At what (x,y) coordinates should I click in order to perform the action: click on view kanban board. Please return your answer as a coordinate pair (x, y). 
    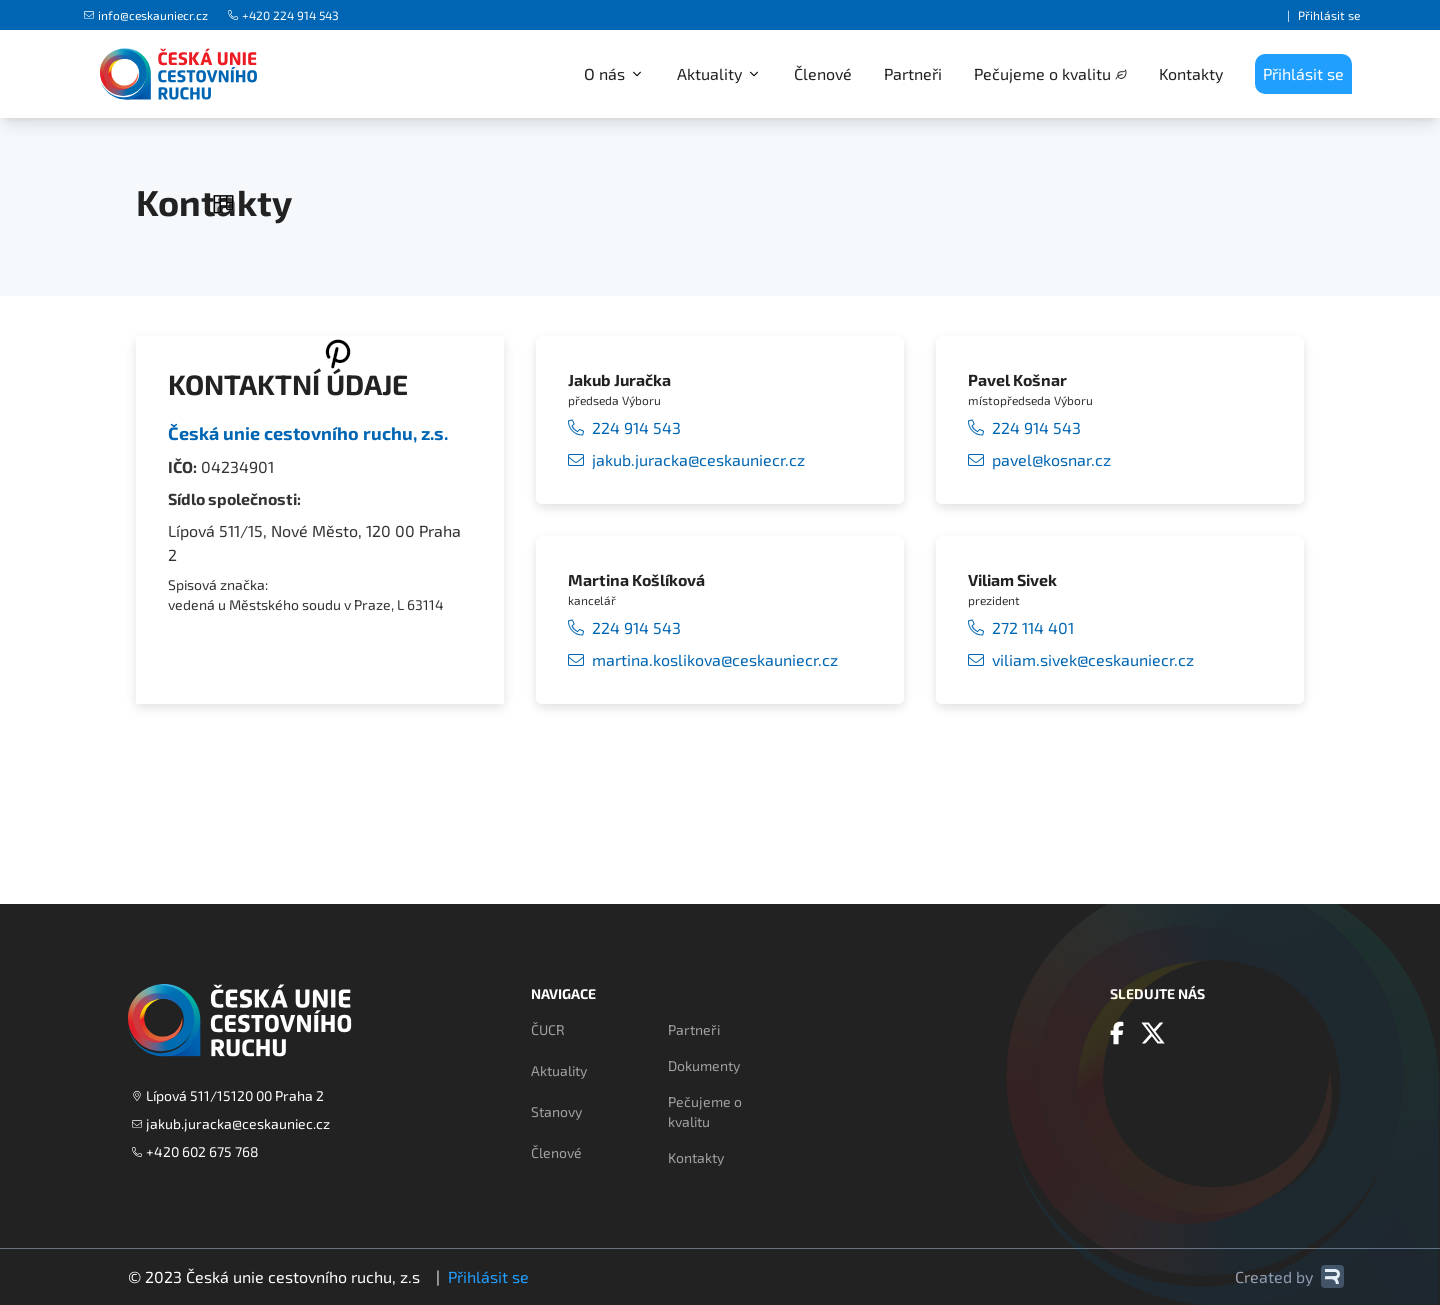
    Looking at the image, I should click on (223, 203).